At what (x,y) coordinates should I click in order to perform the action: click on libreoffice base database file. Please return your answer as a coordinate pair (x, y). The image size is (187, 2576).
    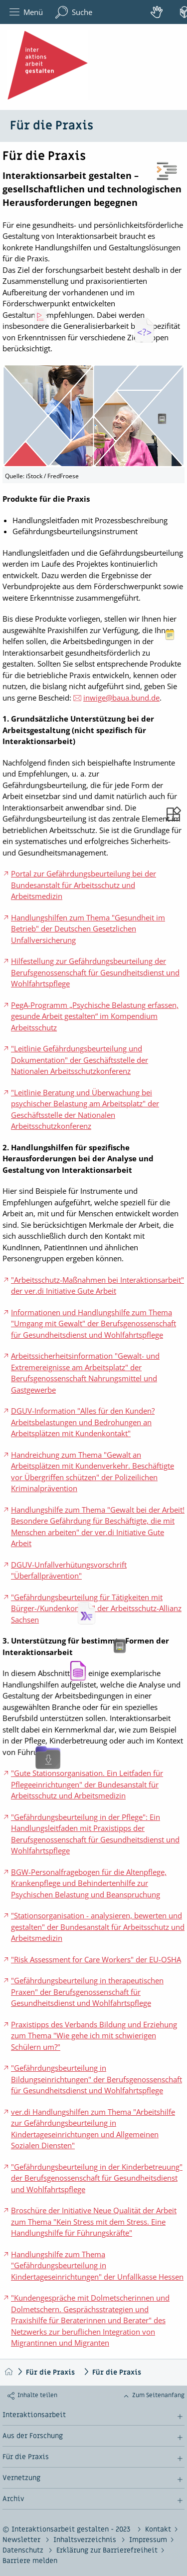
    Looking at the image, I should click on (78, 1671).